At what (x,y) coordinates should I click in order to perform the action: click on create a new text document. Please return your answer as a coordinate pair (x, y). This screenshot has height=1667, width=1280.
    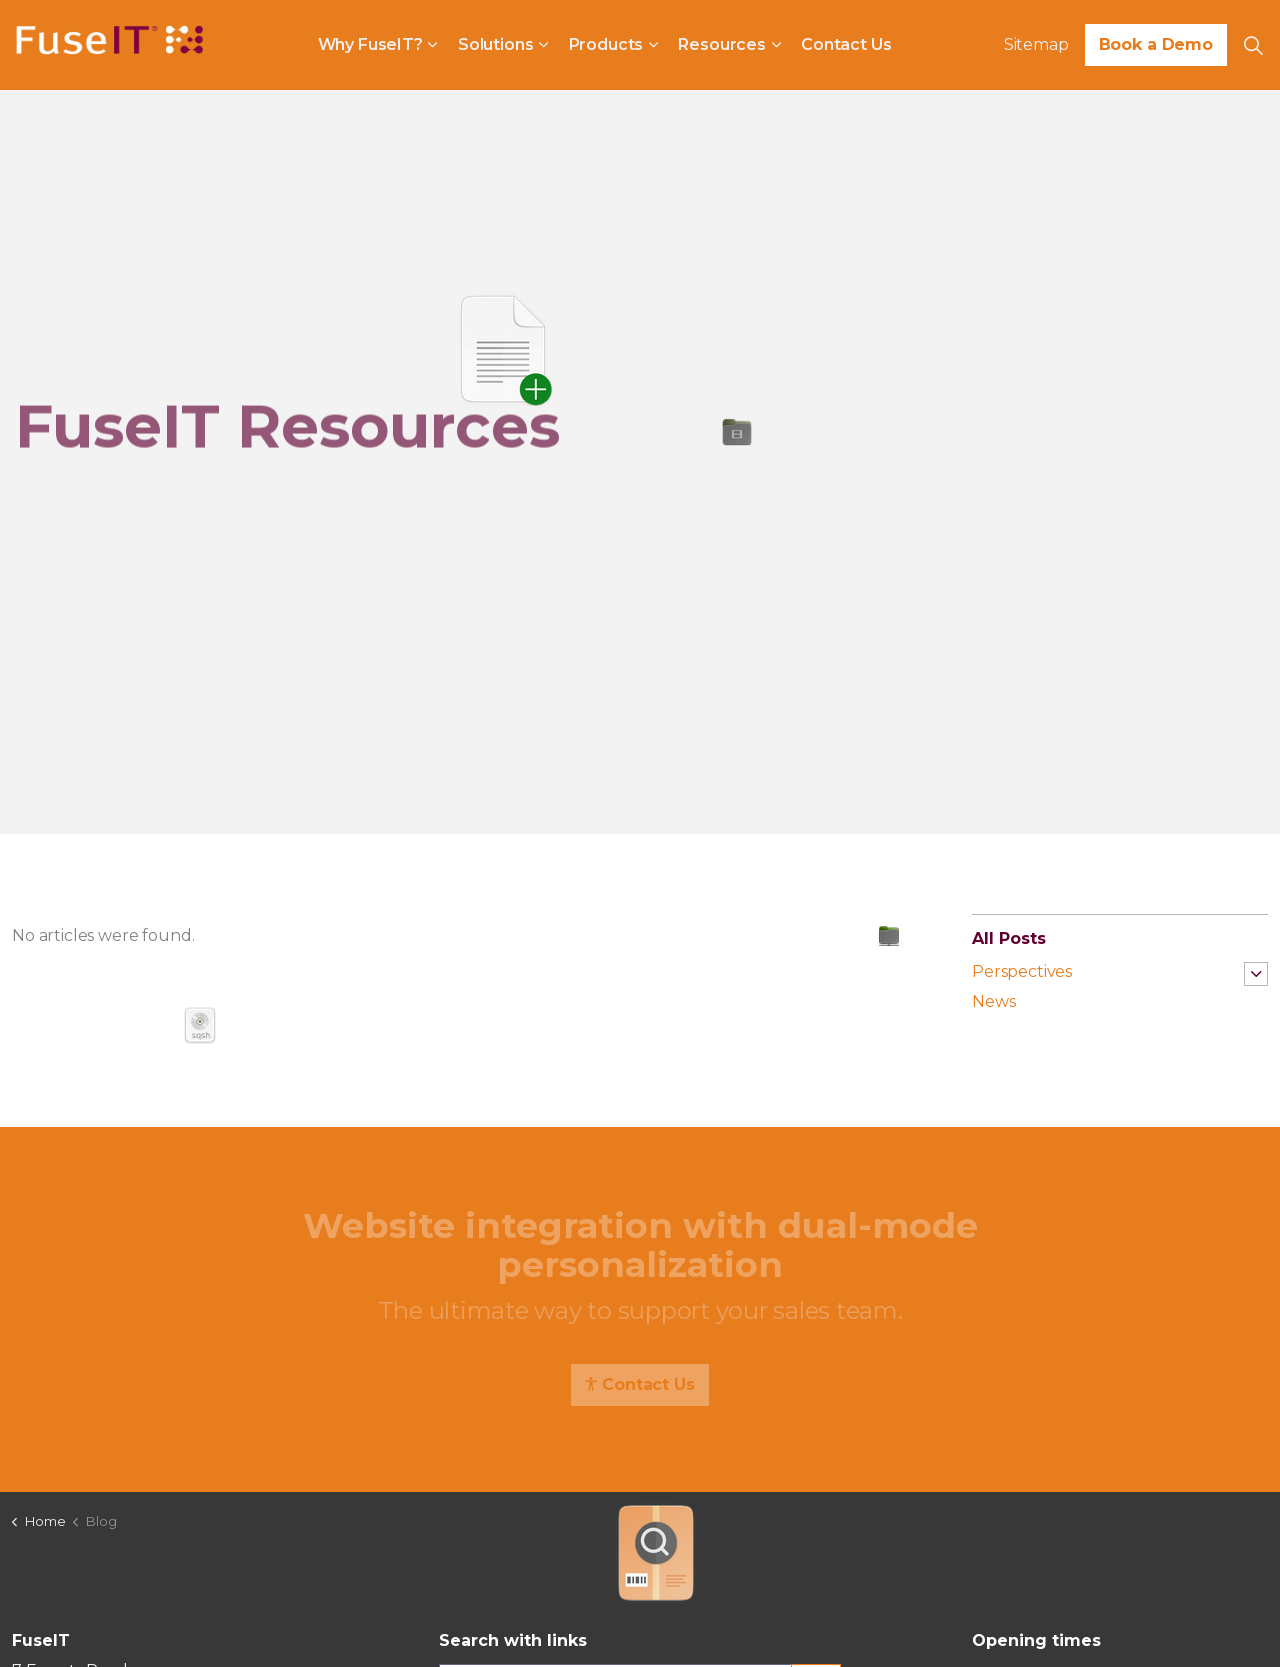
    Looking at the image, I should click on (503, 349).